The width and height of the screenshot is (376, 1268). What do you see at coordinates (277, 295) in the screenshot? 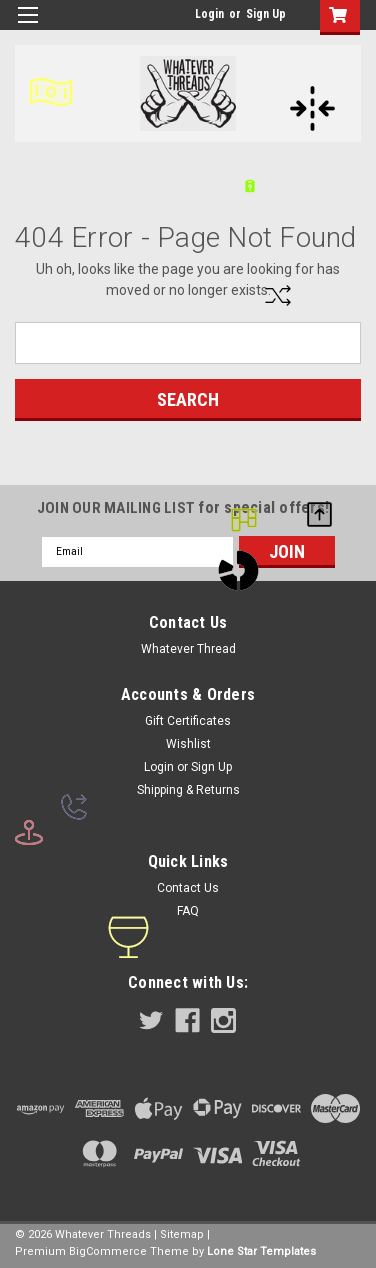
I see `shuffle playlist or queue order` at bounding box center [277, 295].